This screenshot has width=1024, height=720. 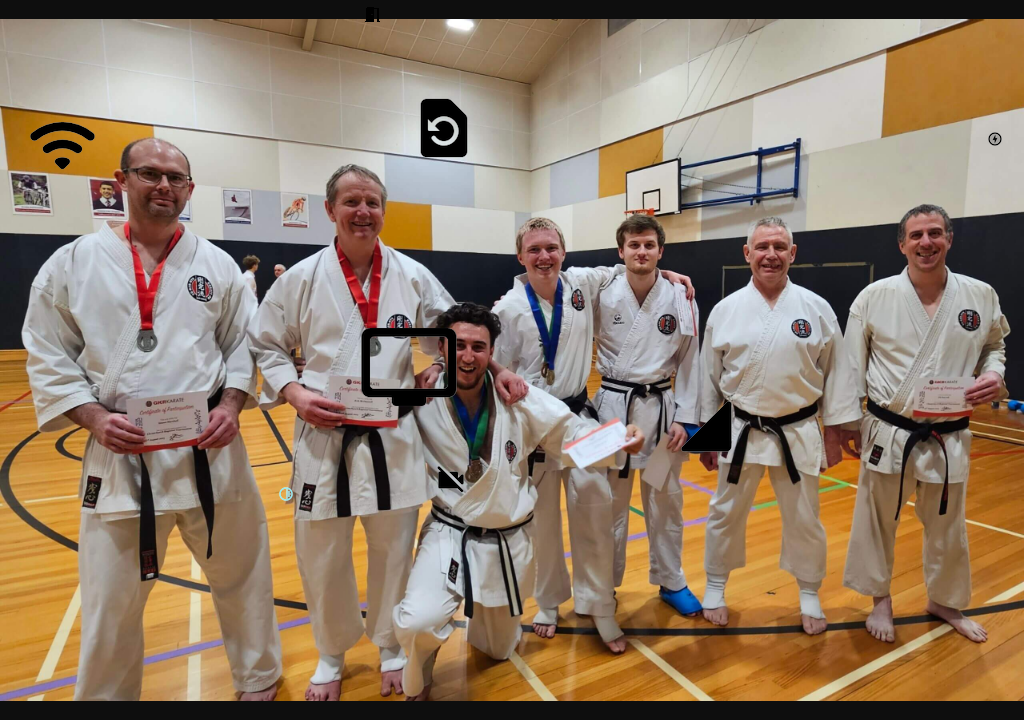 I want to click on enter or access a meeting room, so click(x=372, y=14).